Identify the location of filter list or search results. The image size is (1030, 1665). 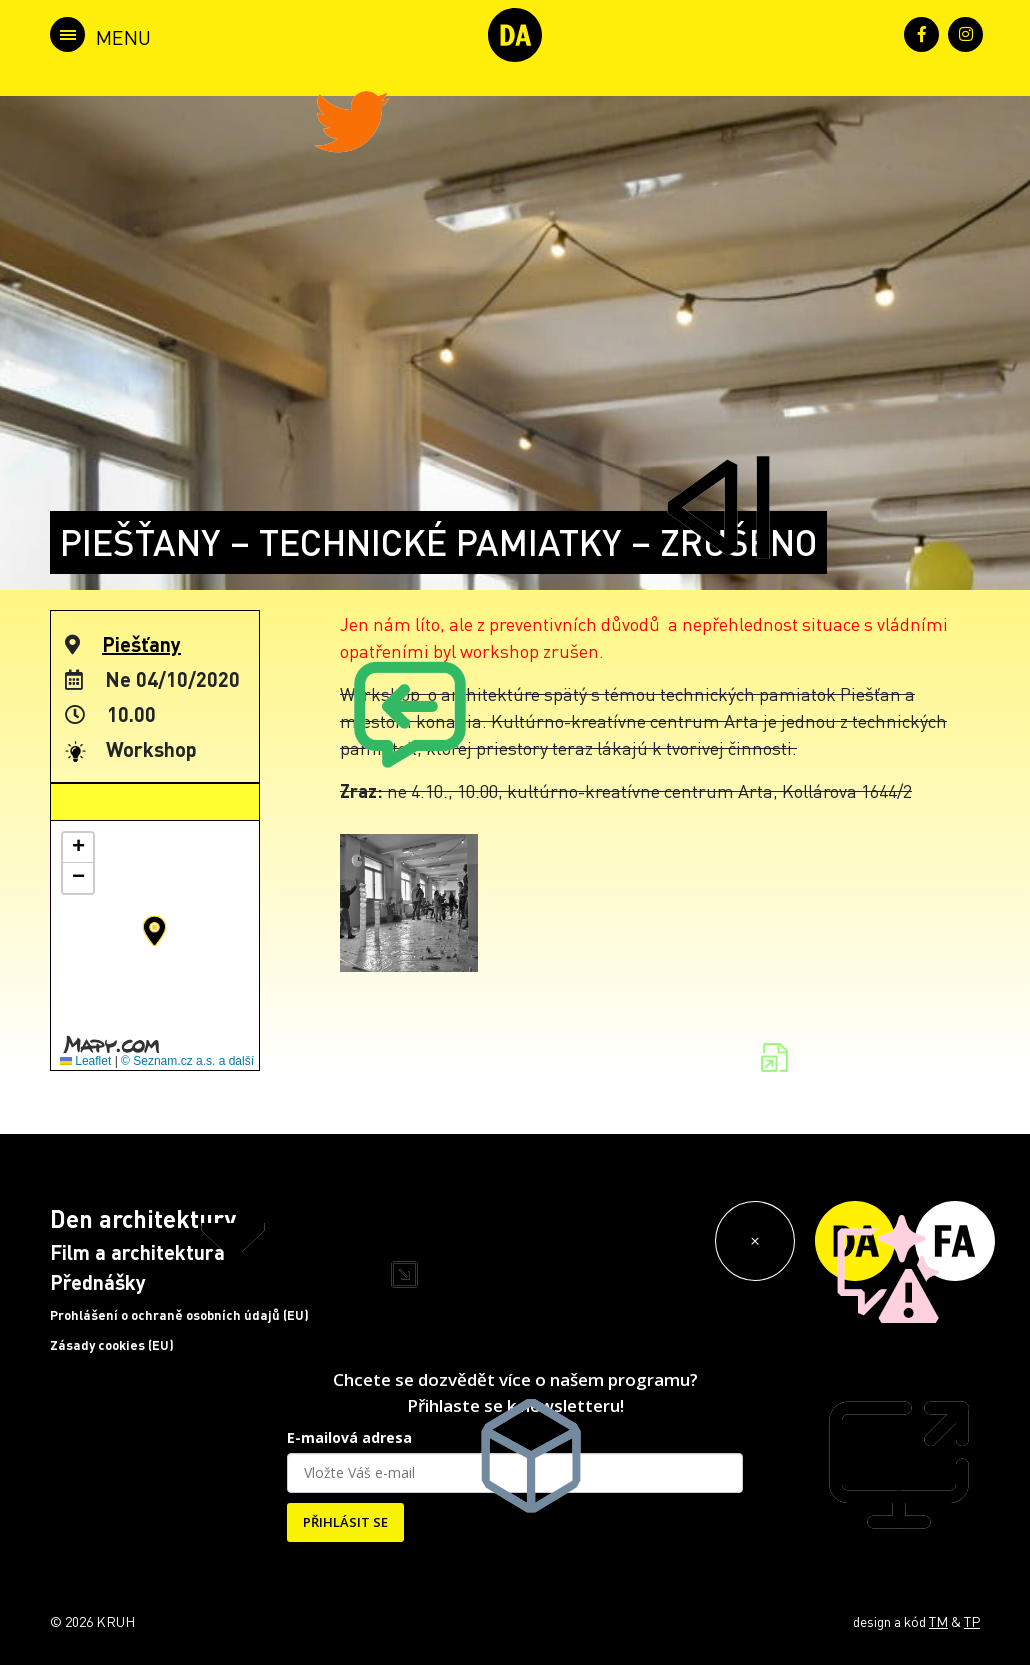
(233, 1250).